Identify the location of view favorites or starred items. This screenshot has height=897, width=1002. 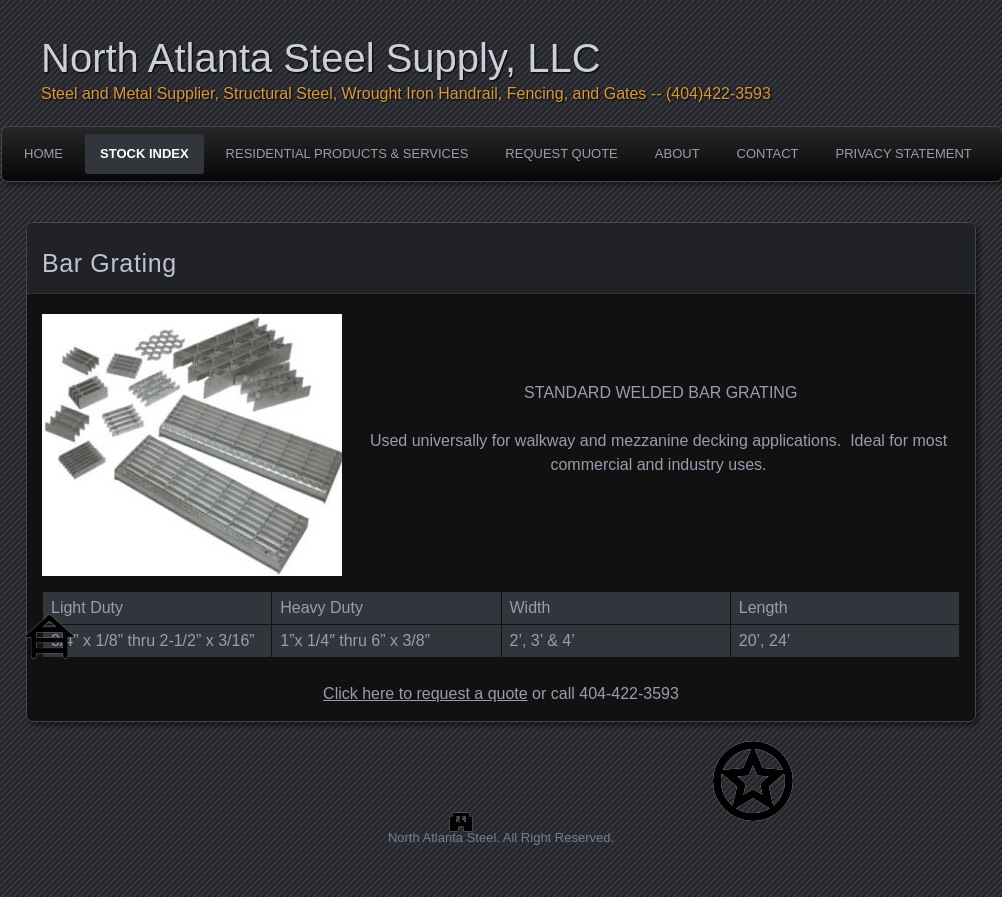
(753, 781).